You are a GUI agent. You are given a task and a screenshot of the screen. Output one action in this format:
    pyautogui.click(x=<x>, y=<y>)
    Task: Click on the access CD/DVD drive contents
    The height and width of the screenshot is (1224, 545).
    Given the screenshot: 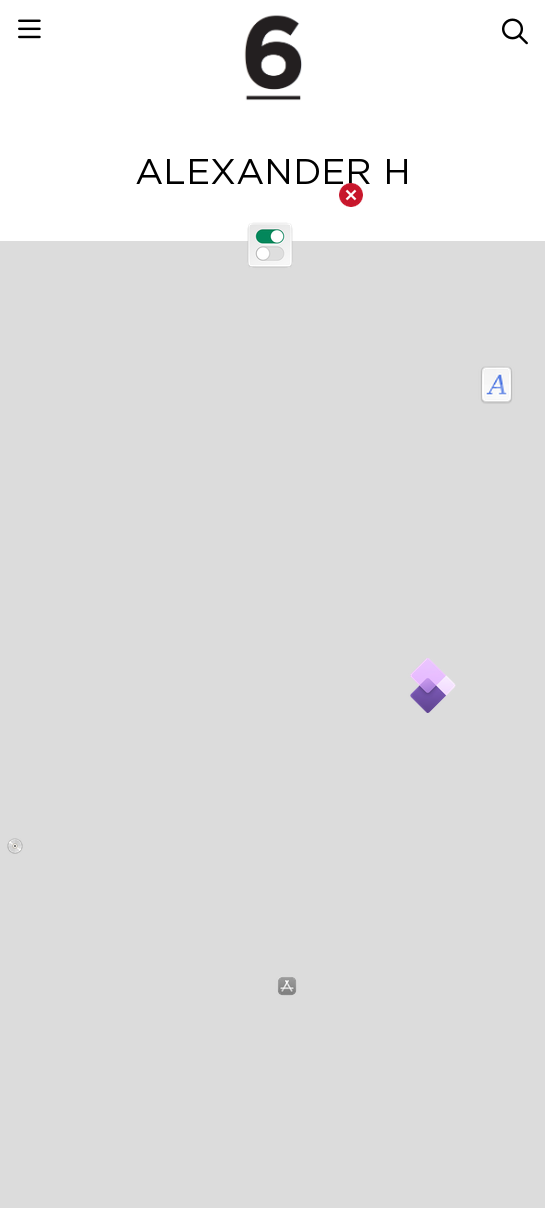 What is the action you would take?
    pyautogui.click(x=15, y=846)
    